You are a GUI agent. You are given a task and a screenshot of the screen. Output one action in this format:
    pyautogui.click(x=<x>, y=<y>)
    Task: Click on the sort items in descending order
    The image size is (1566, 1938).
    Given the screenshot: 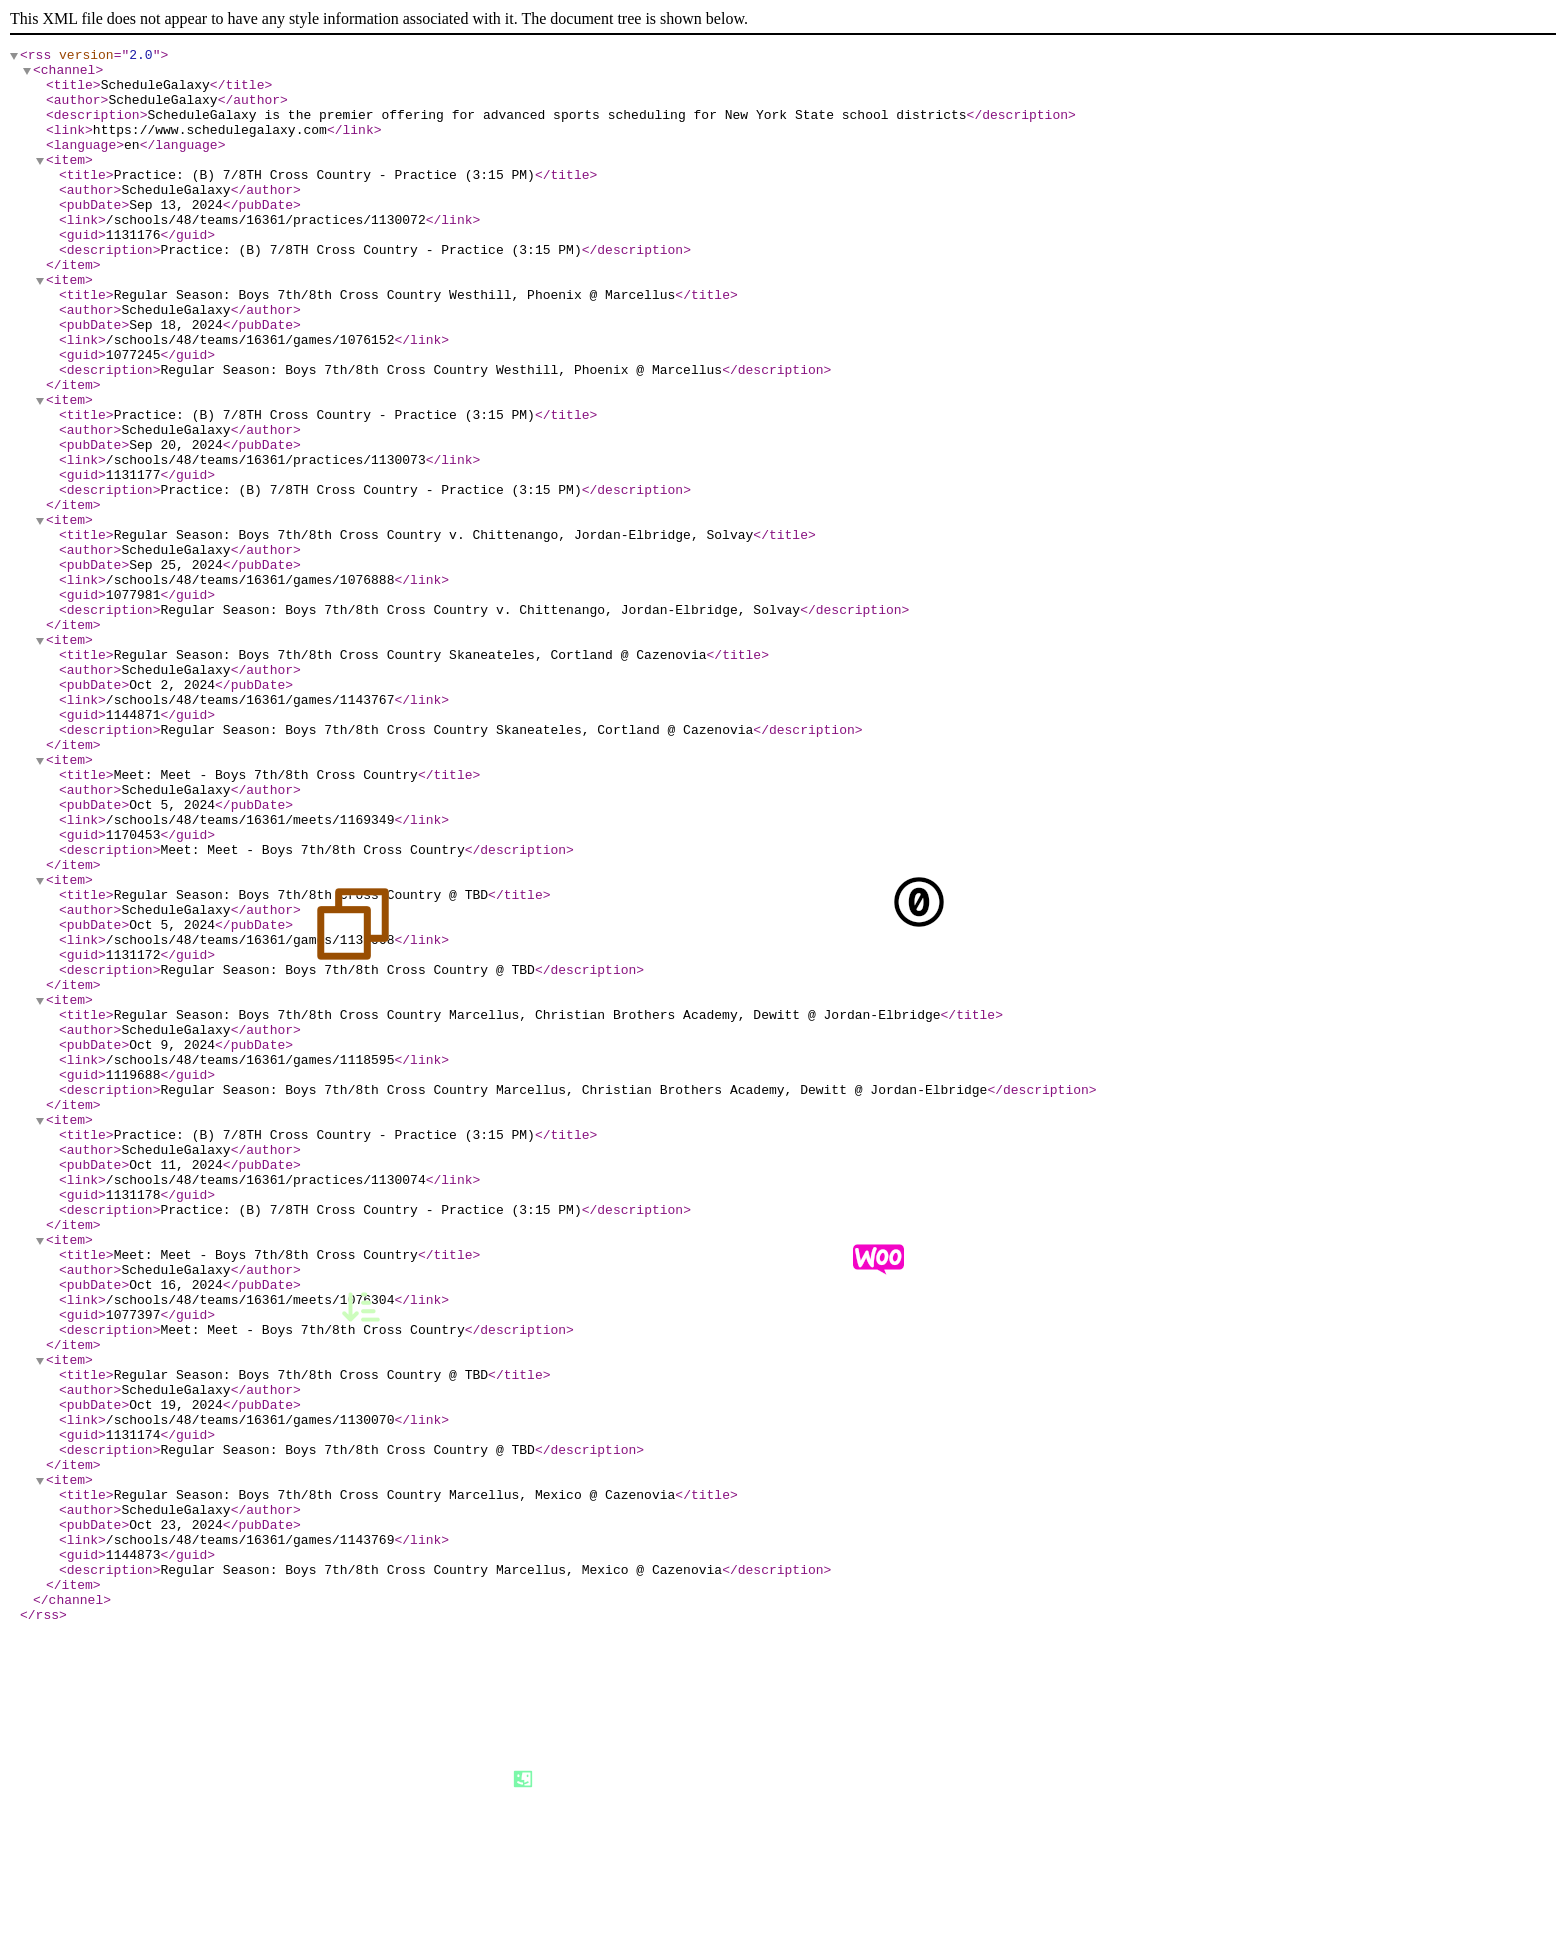 What is the action you would take?
    pyautogui.click(x=361, y=1307)
    